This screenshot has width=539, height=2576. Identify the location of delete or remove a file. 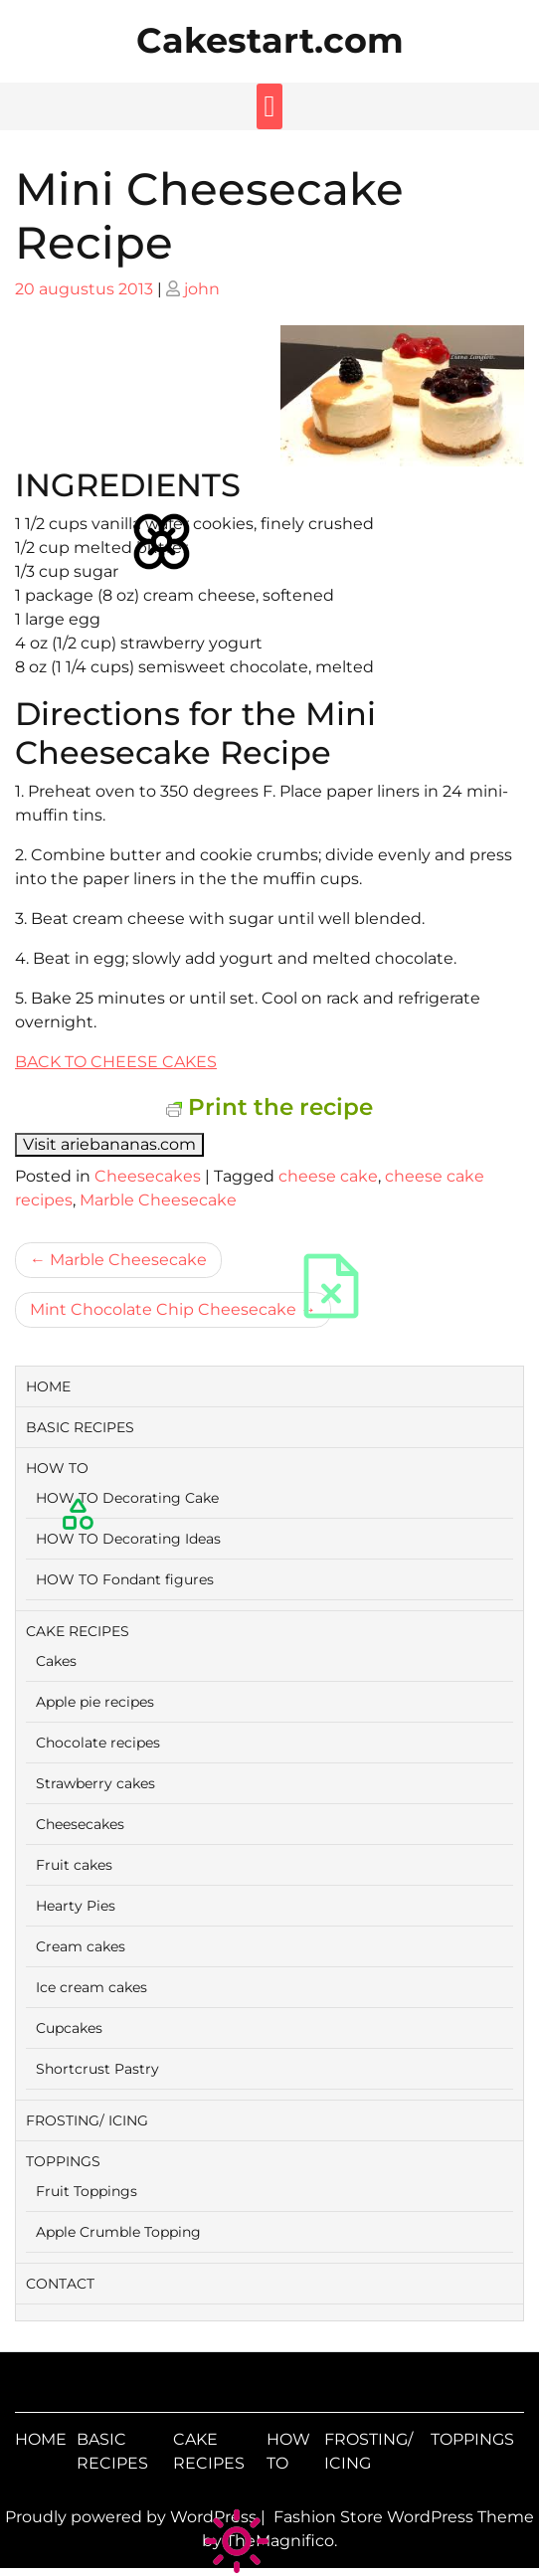
(331, 1286).